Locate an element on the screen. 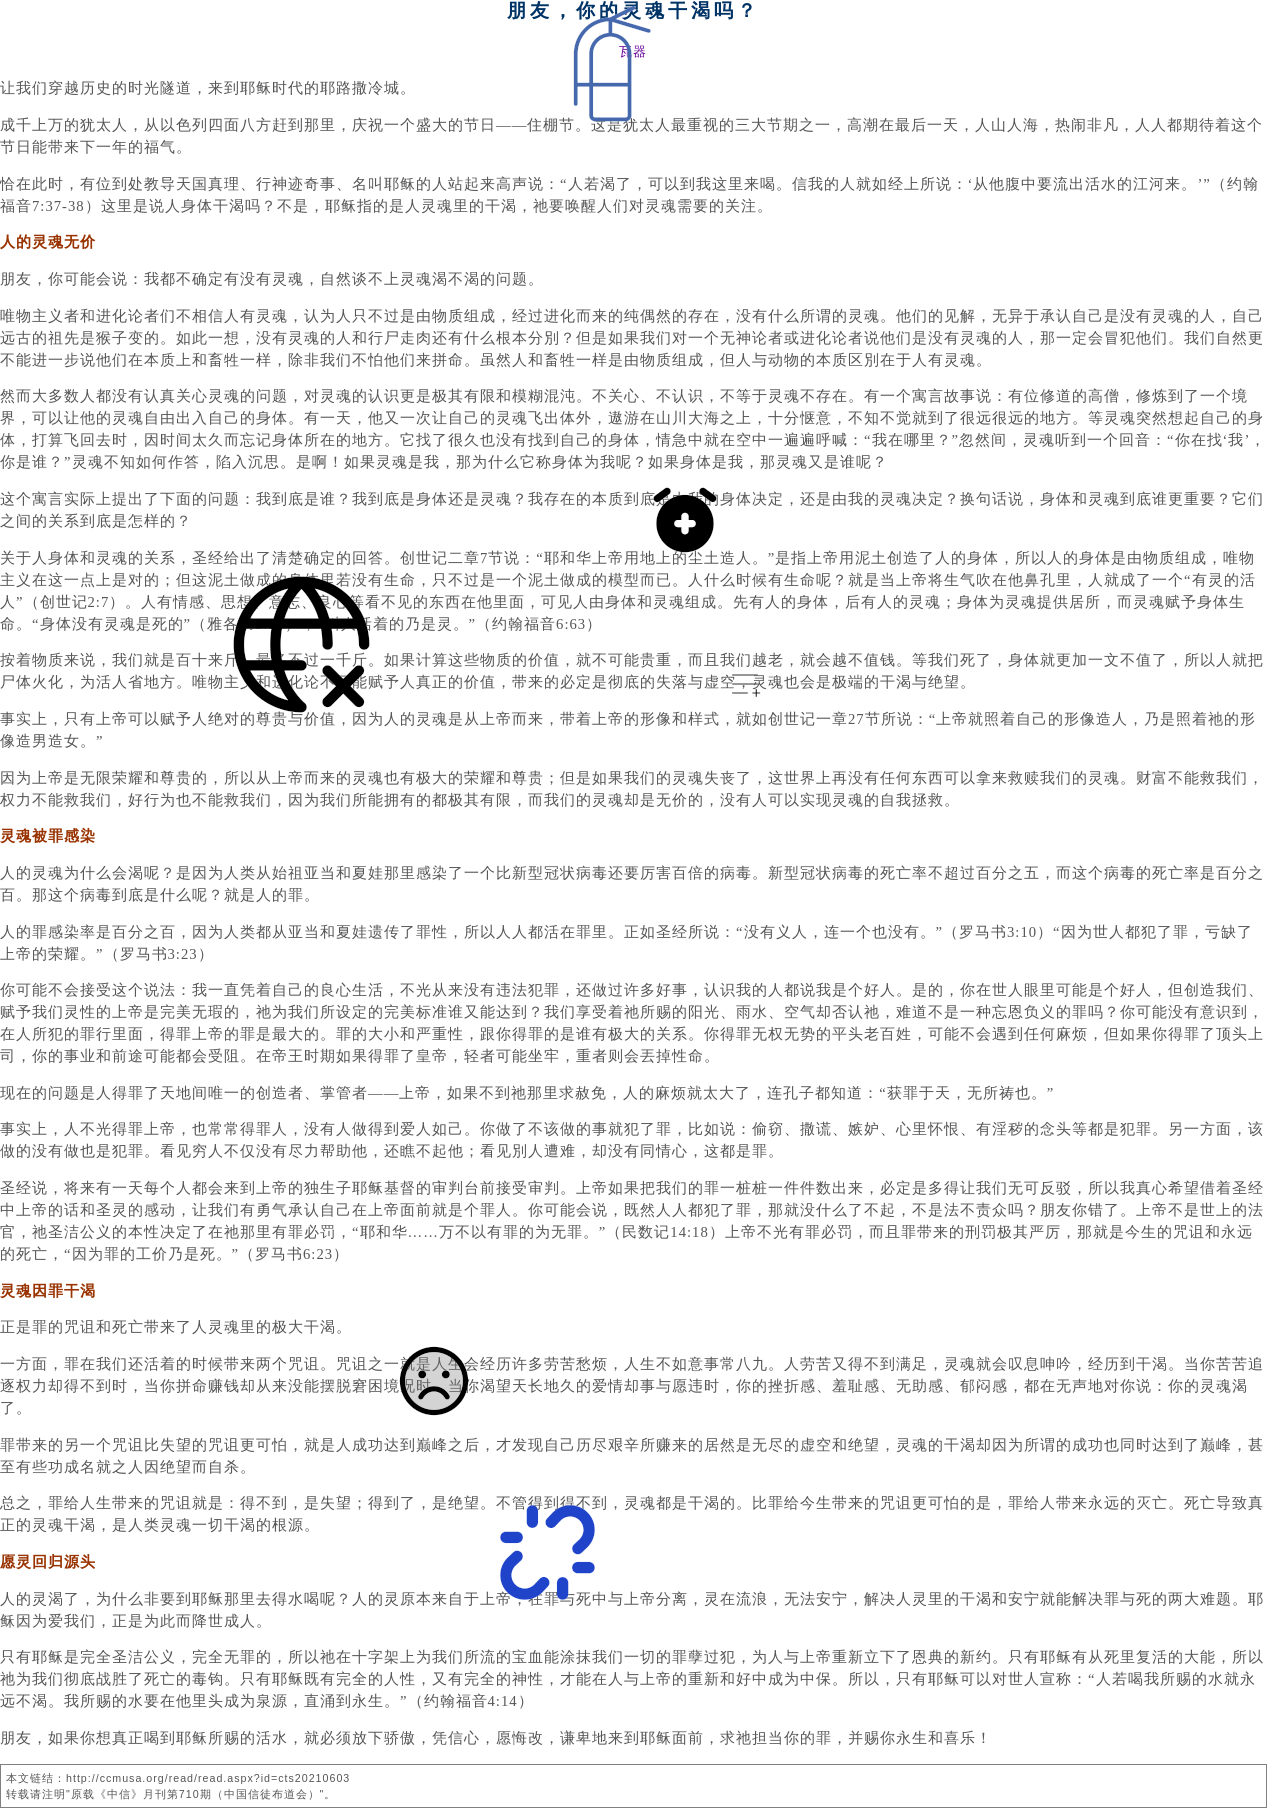 This screenshot has height=1820, width=1267. no internet connection is located at coordinates (301, 644).